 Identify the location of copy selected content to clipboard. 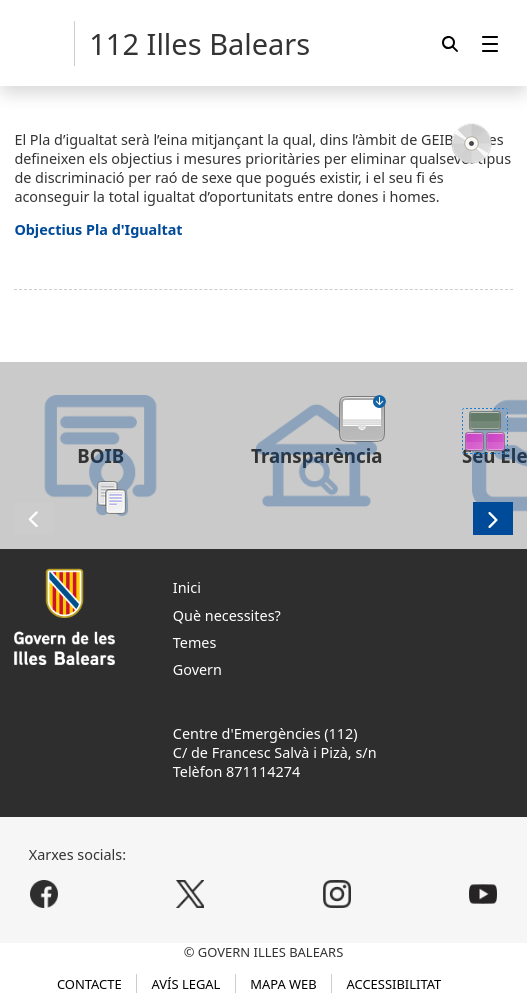
(111, 497).